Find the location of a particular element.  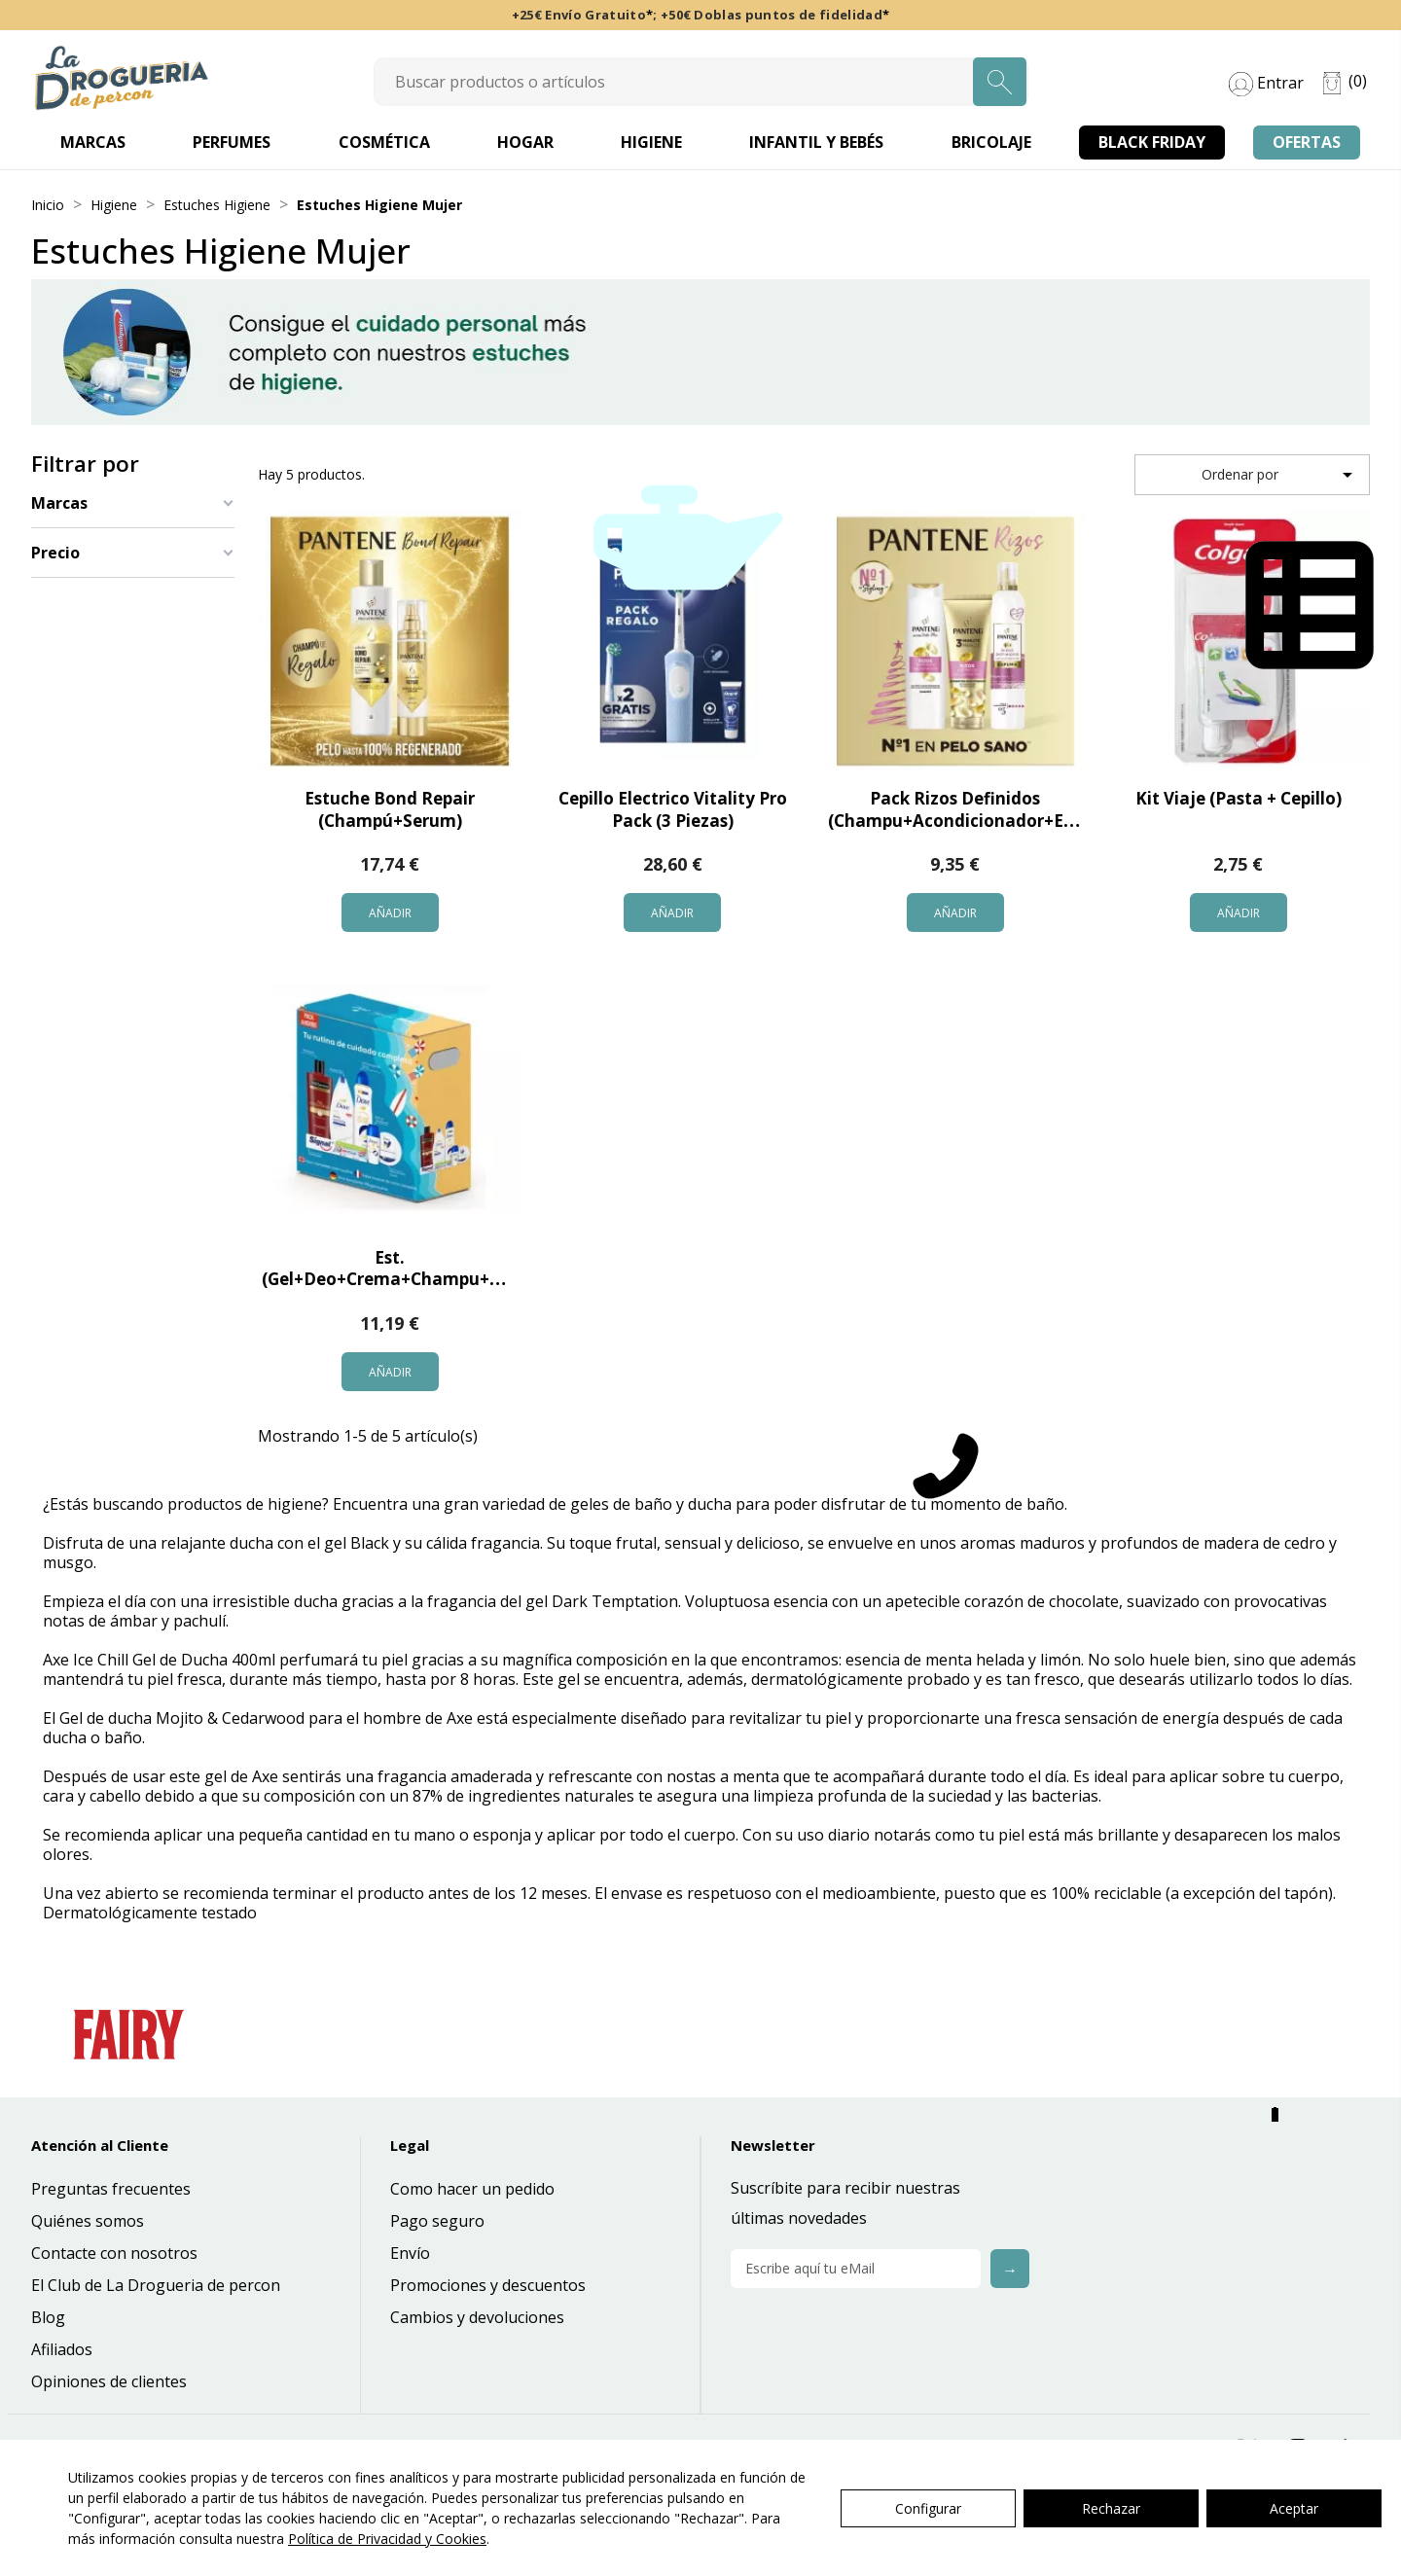

access maintenance or service settings is located at coordinates (688, 542).